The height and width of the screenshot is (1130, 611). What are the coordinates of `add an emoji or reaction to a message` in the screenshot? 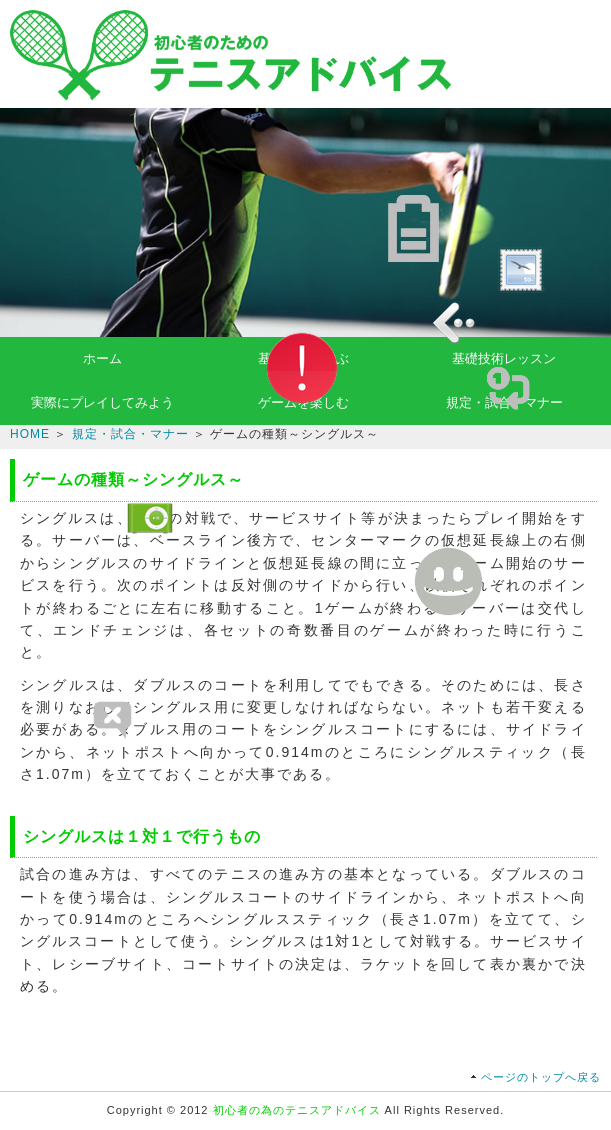 It's located at (448, 581).